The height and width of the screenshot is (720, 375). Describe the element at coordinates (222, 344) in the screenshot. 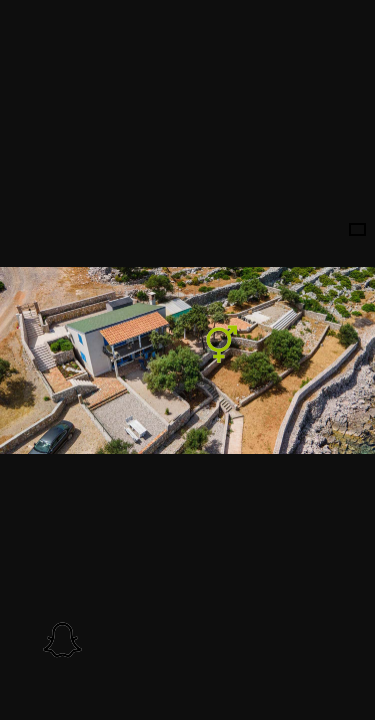

I see `select gender or sex options` at that location.